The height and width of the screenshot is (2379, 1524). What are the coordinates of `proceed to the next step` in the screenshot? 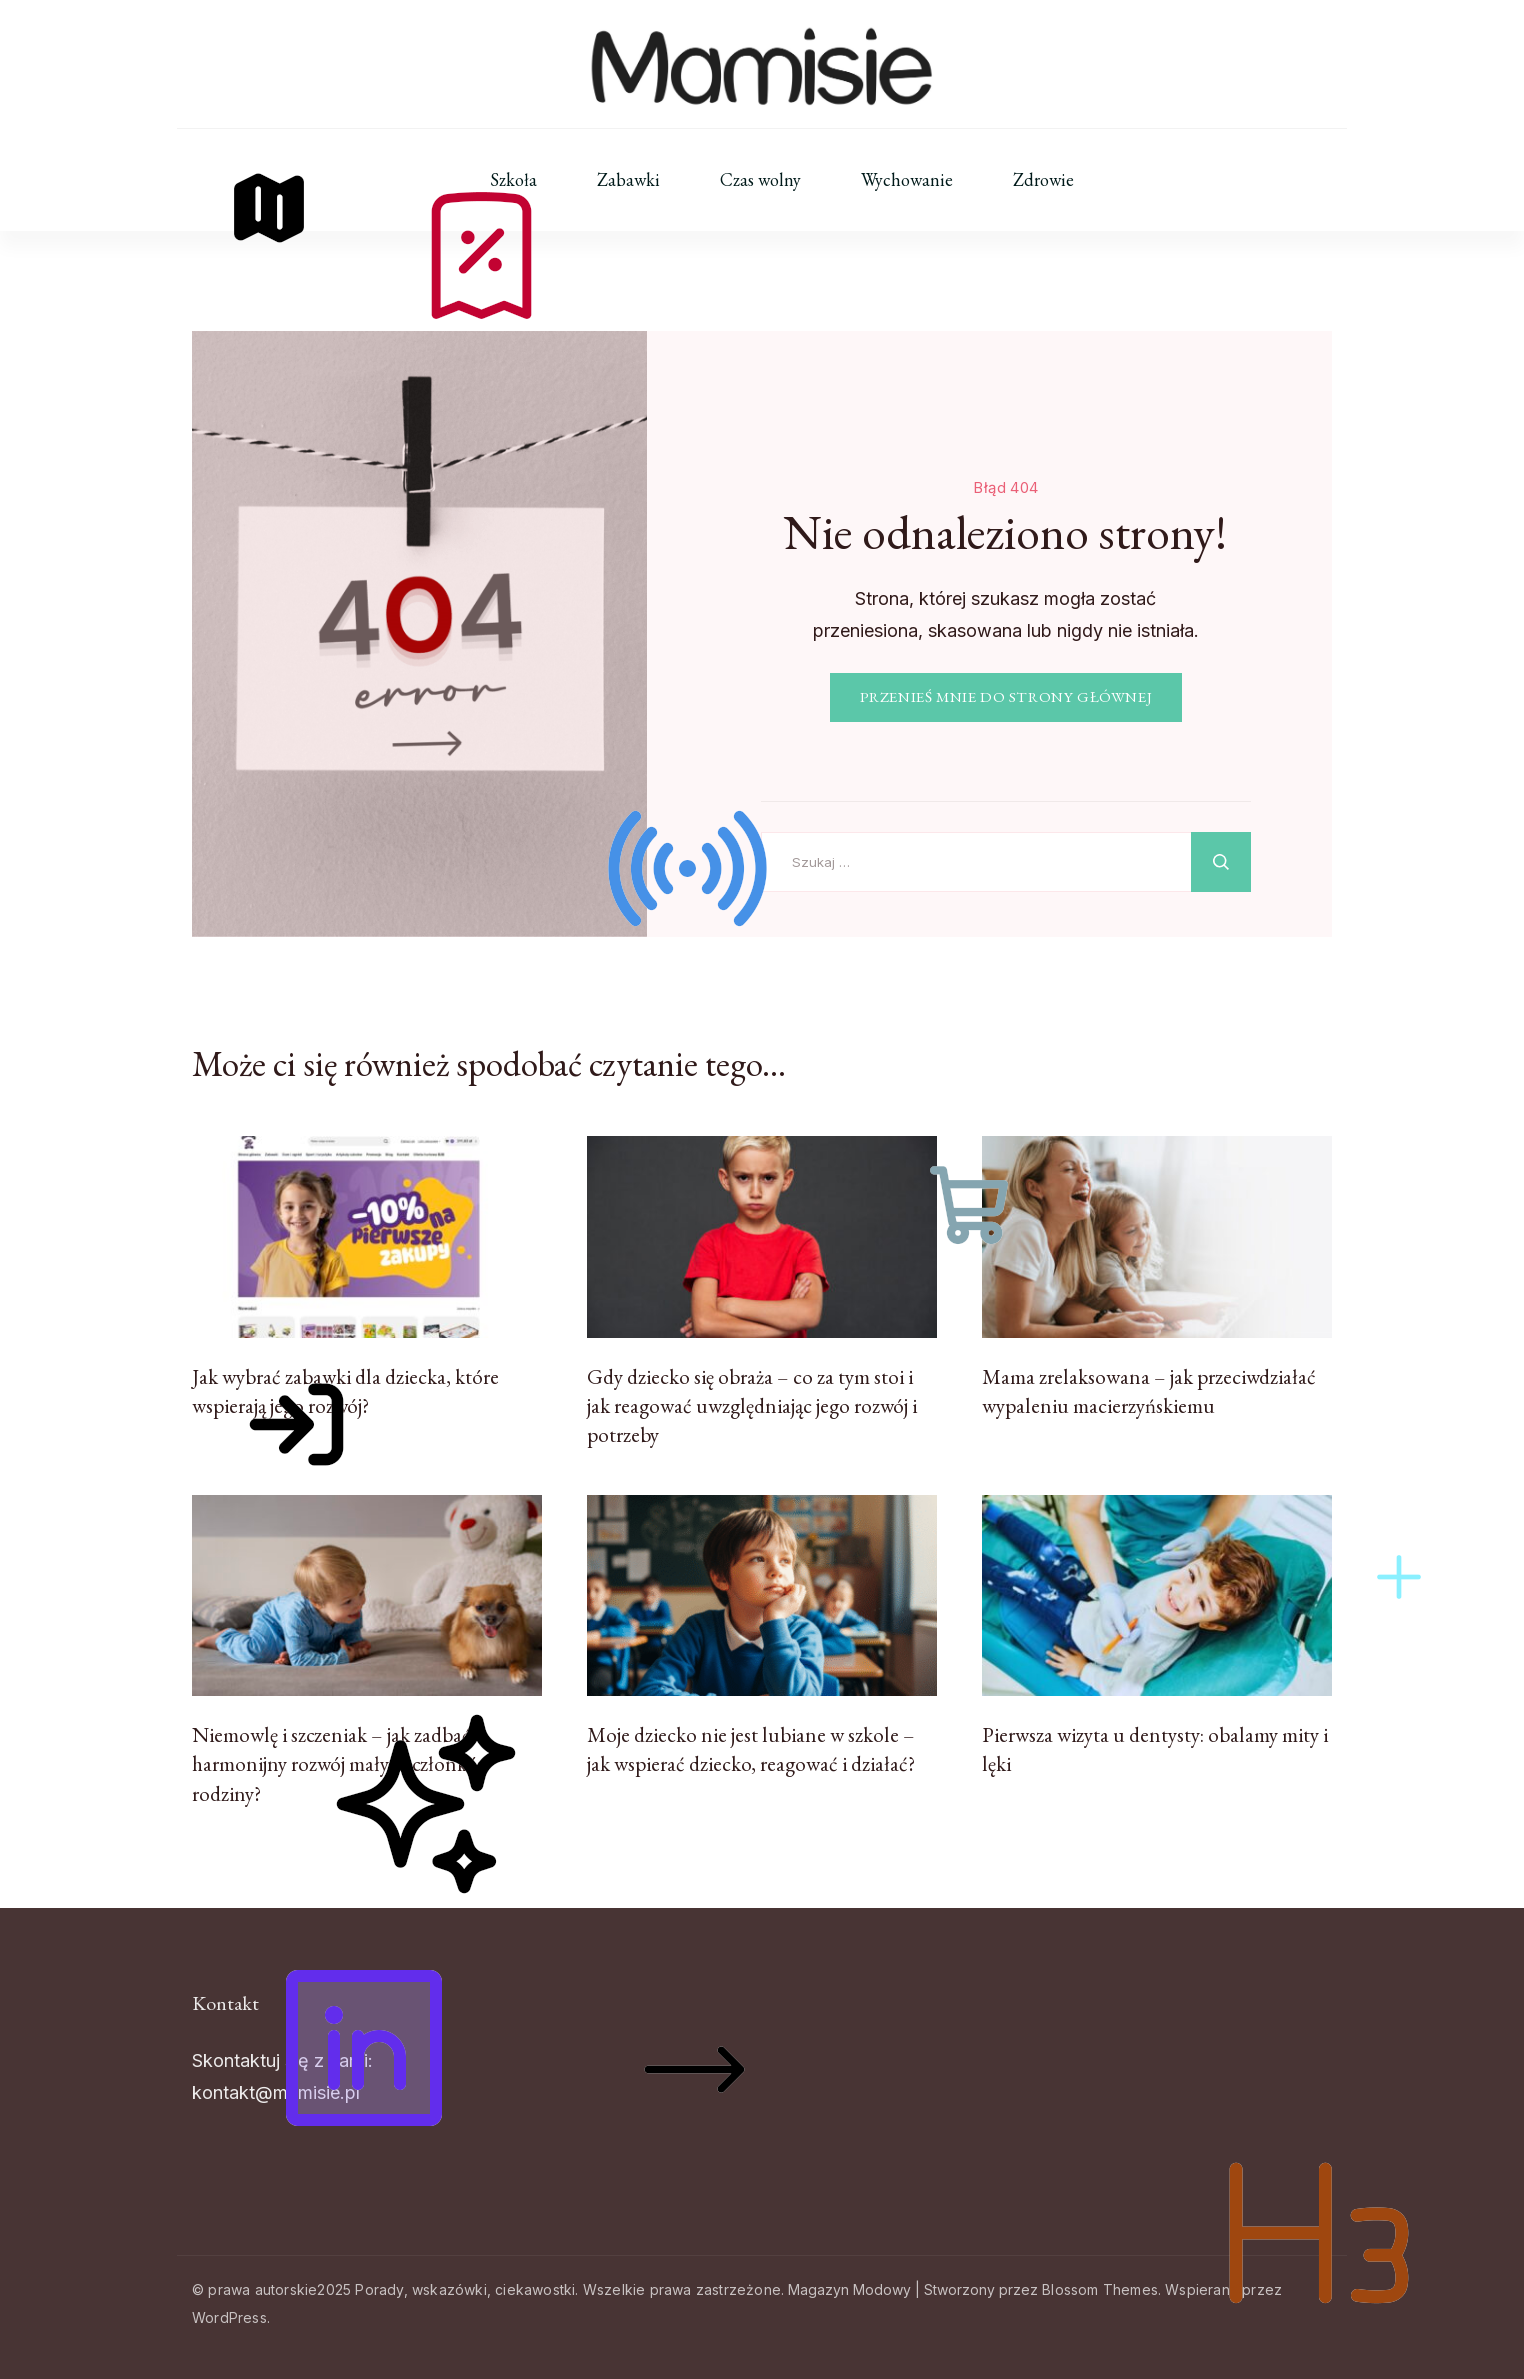 It's located at (694, 2069).